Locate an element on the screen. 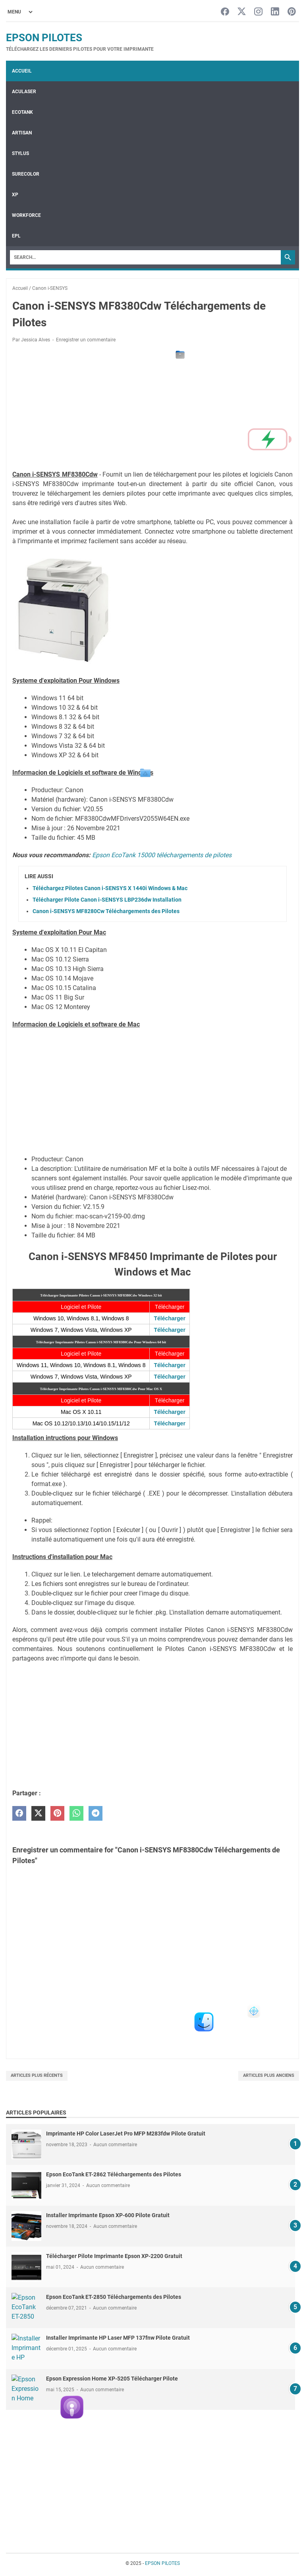  open coolero cooling system control app is located at coordinates (254, 2011).